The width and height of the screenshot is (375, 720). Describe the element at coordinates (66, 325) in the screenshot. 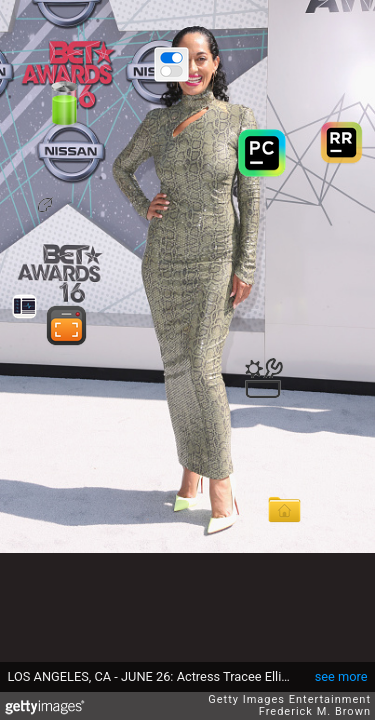

I see `open peek app for quick file previews` at that location.